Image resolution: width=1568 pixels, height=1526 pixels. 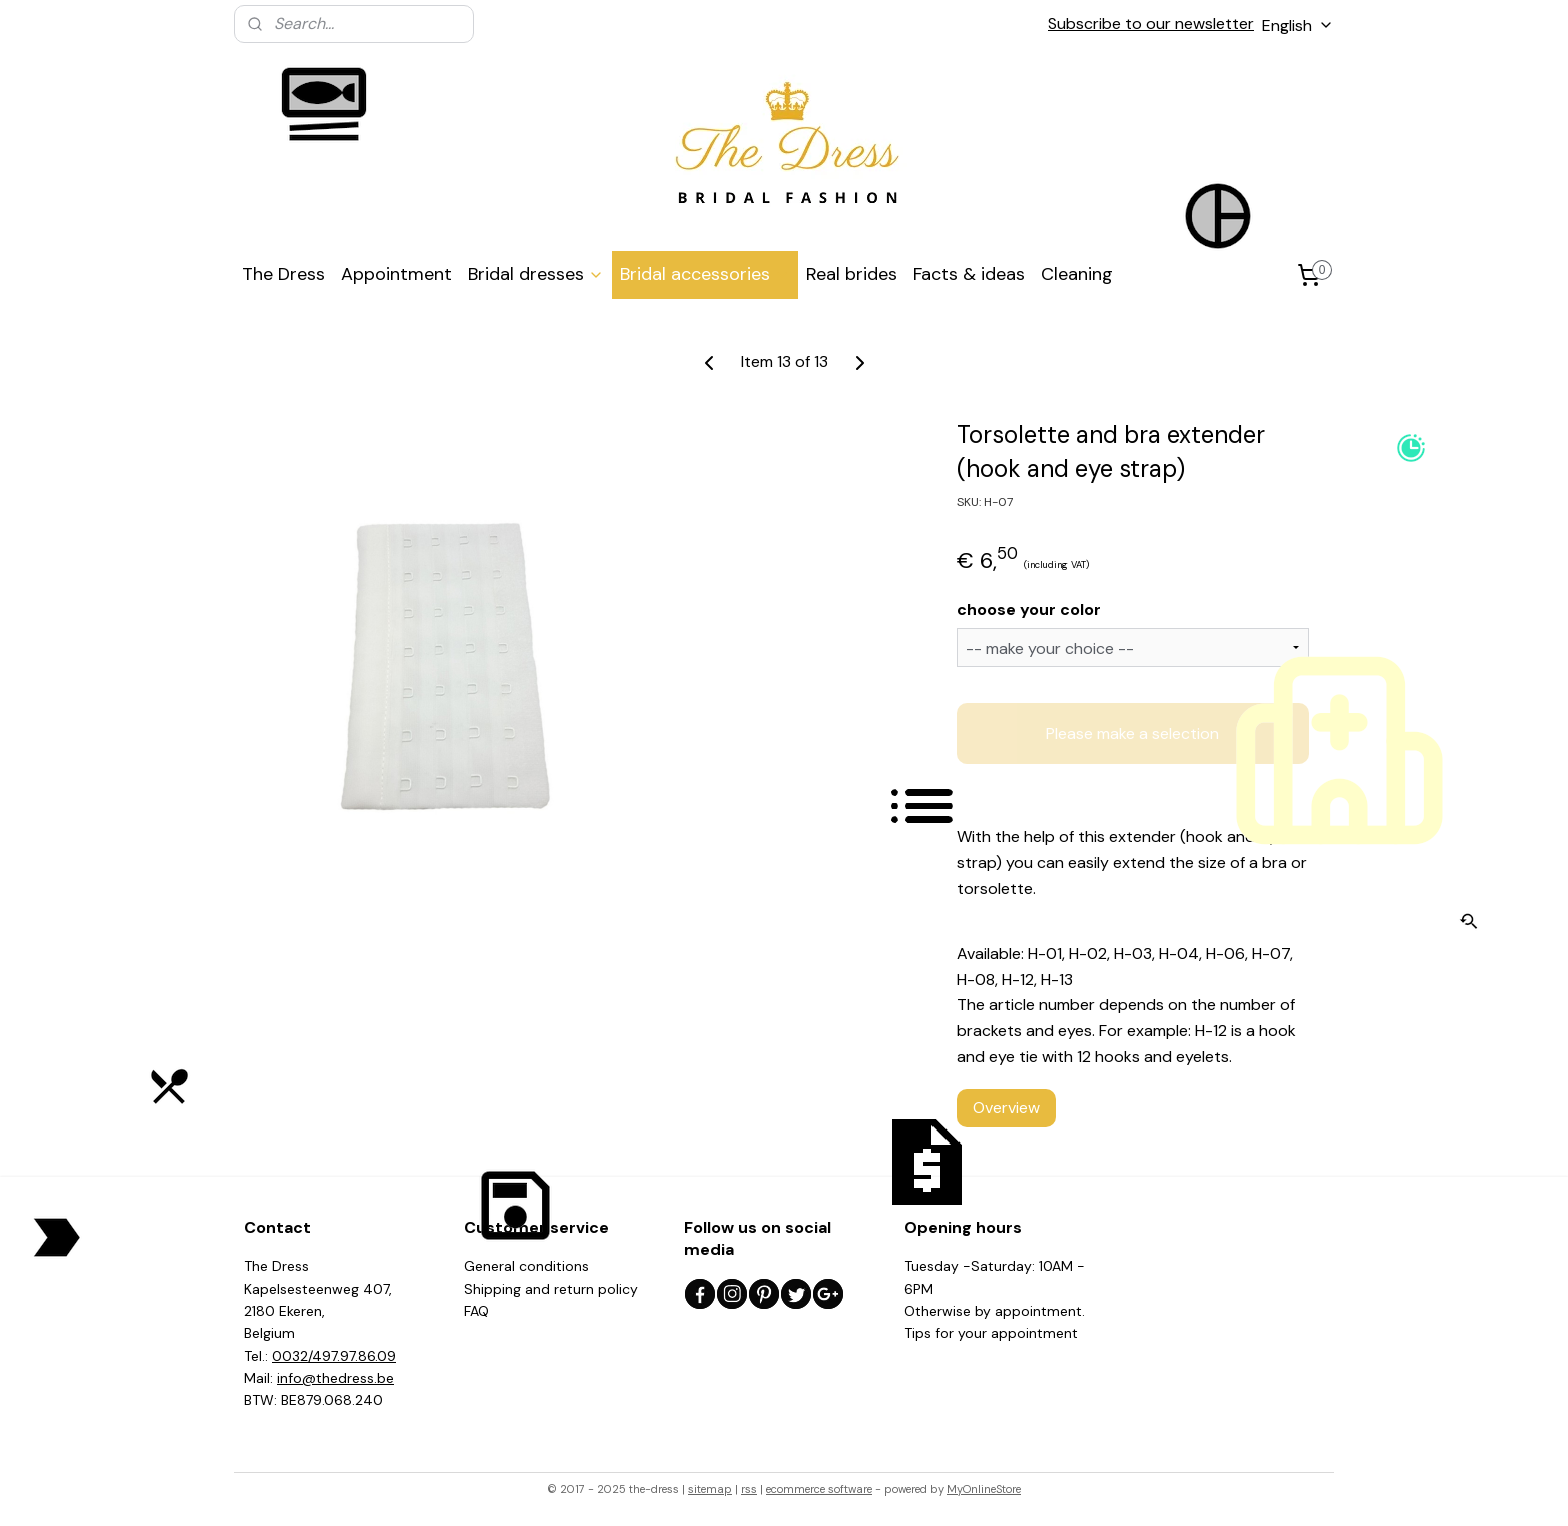 I want to click on request a price quote or estimate, so click(x=927, y=1162).